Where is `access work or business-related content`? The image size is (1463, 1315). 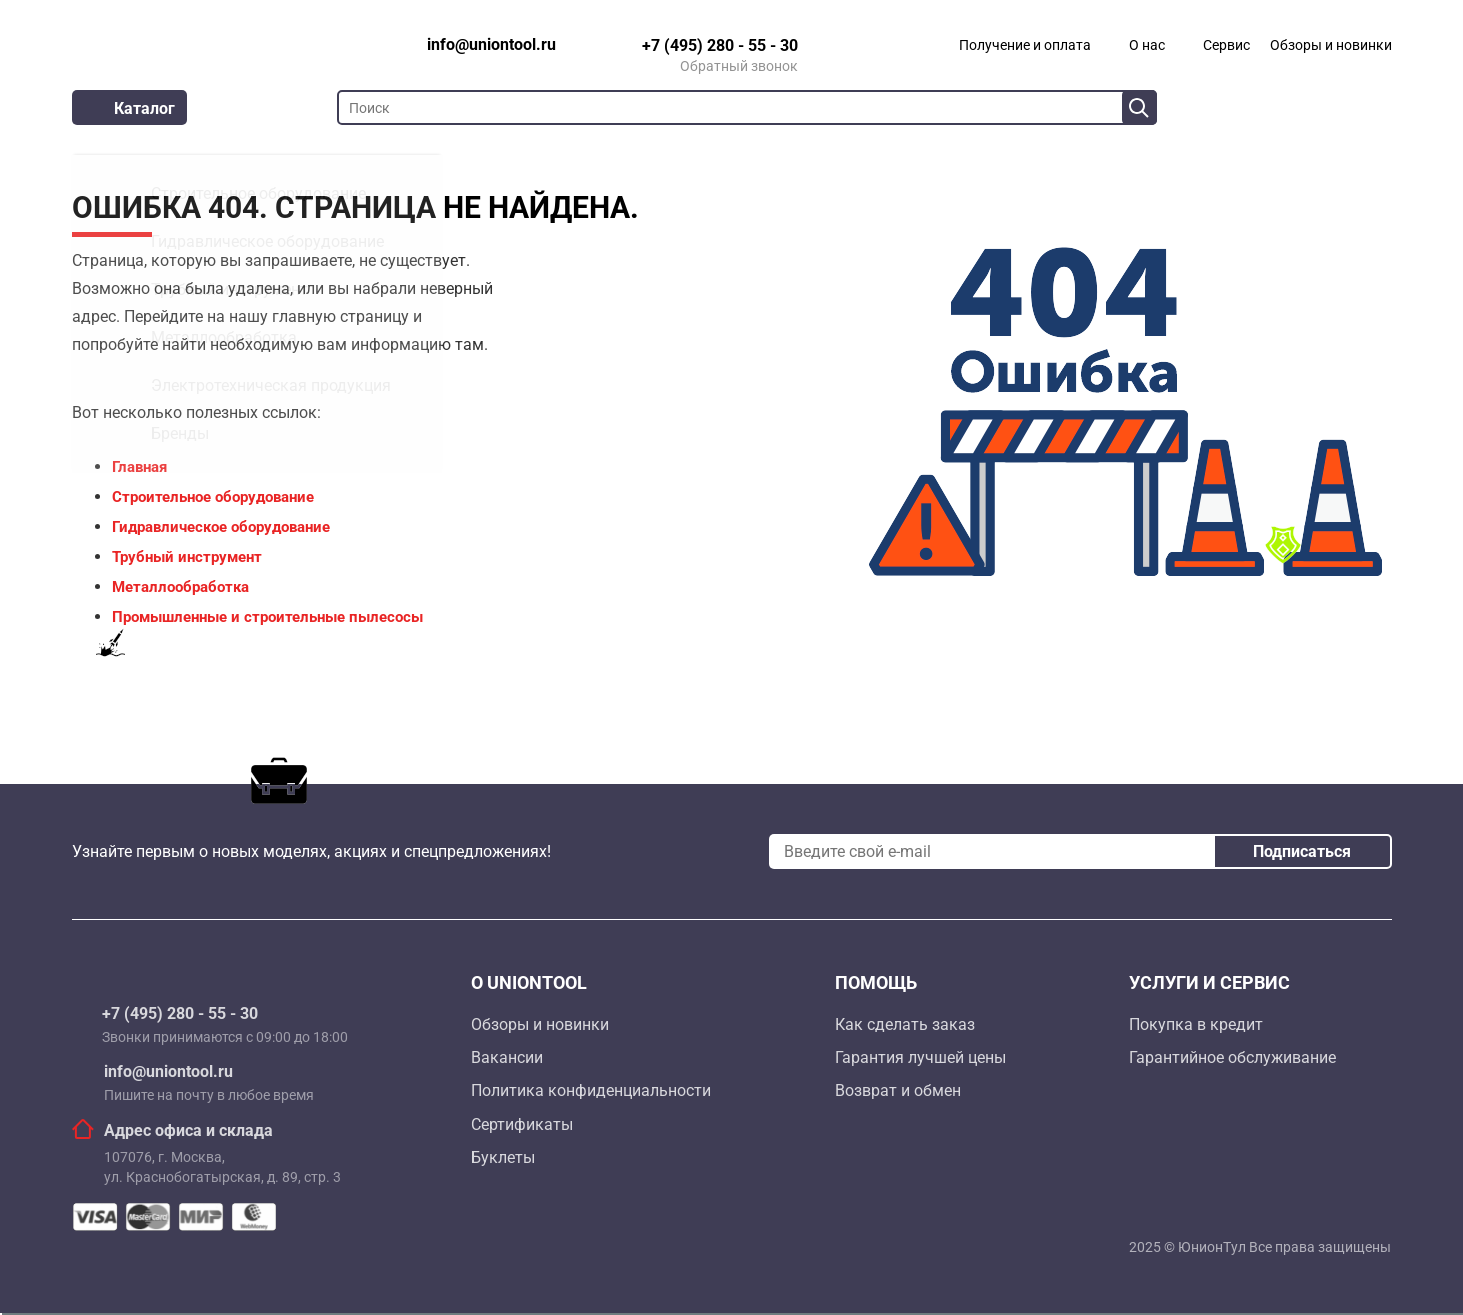
access work or business-related content is located at coordinates (279, 782).